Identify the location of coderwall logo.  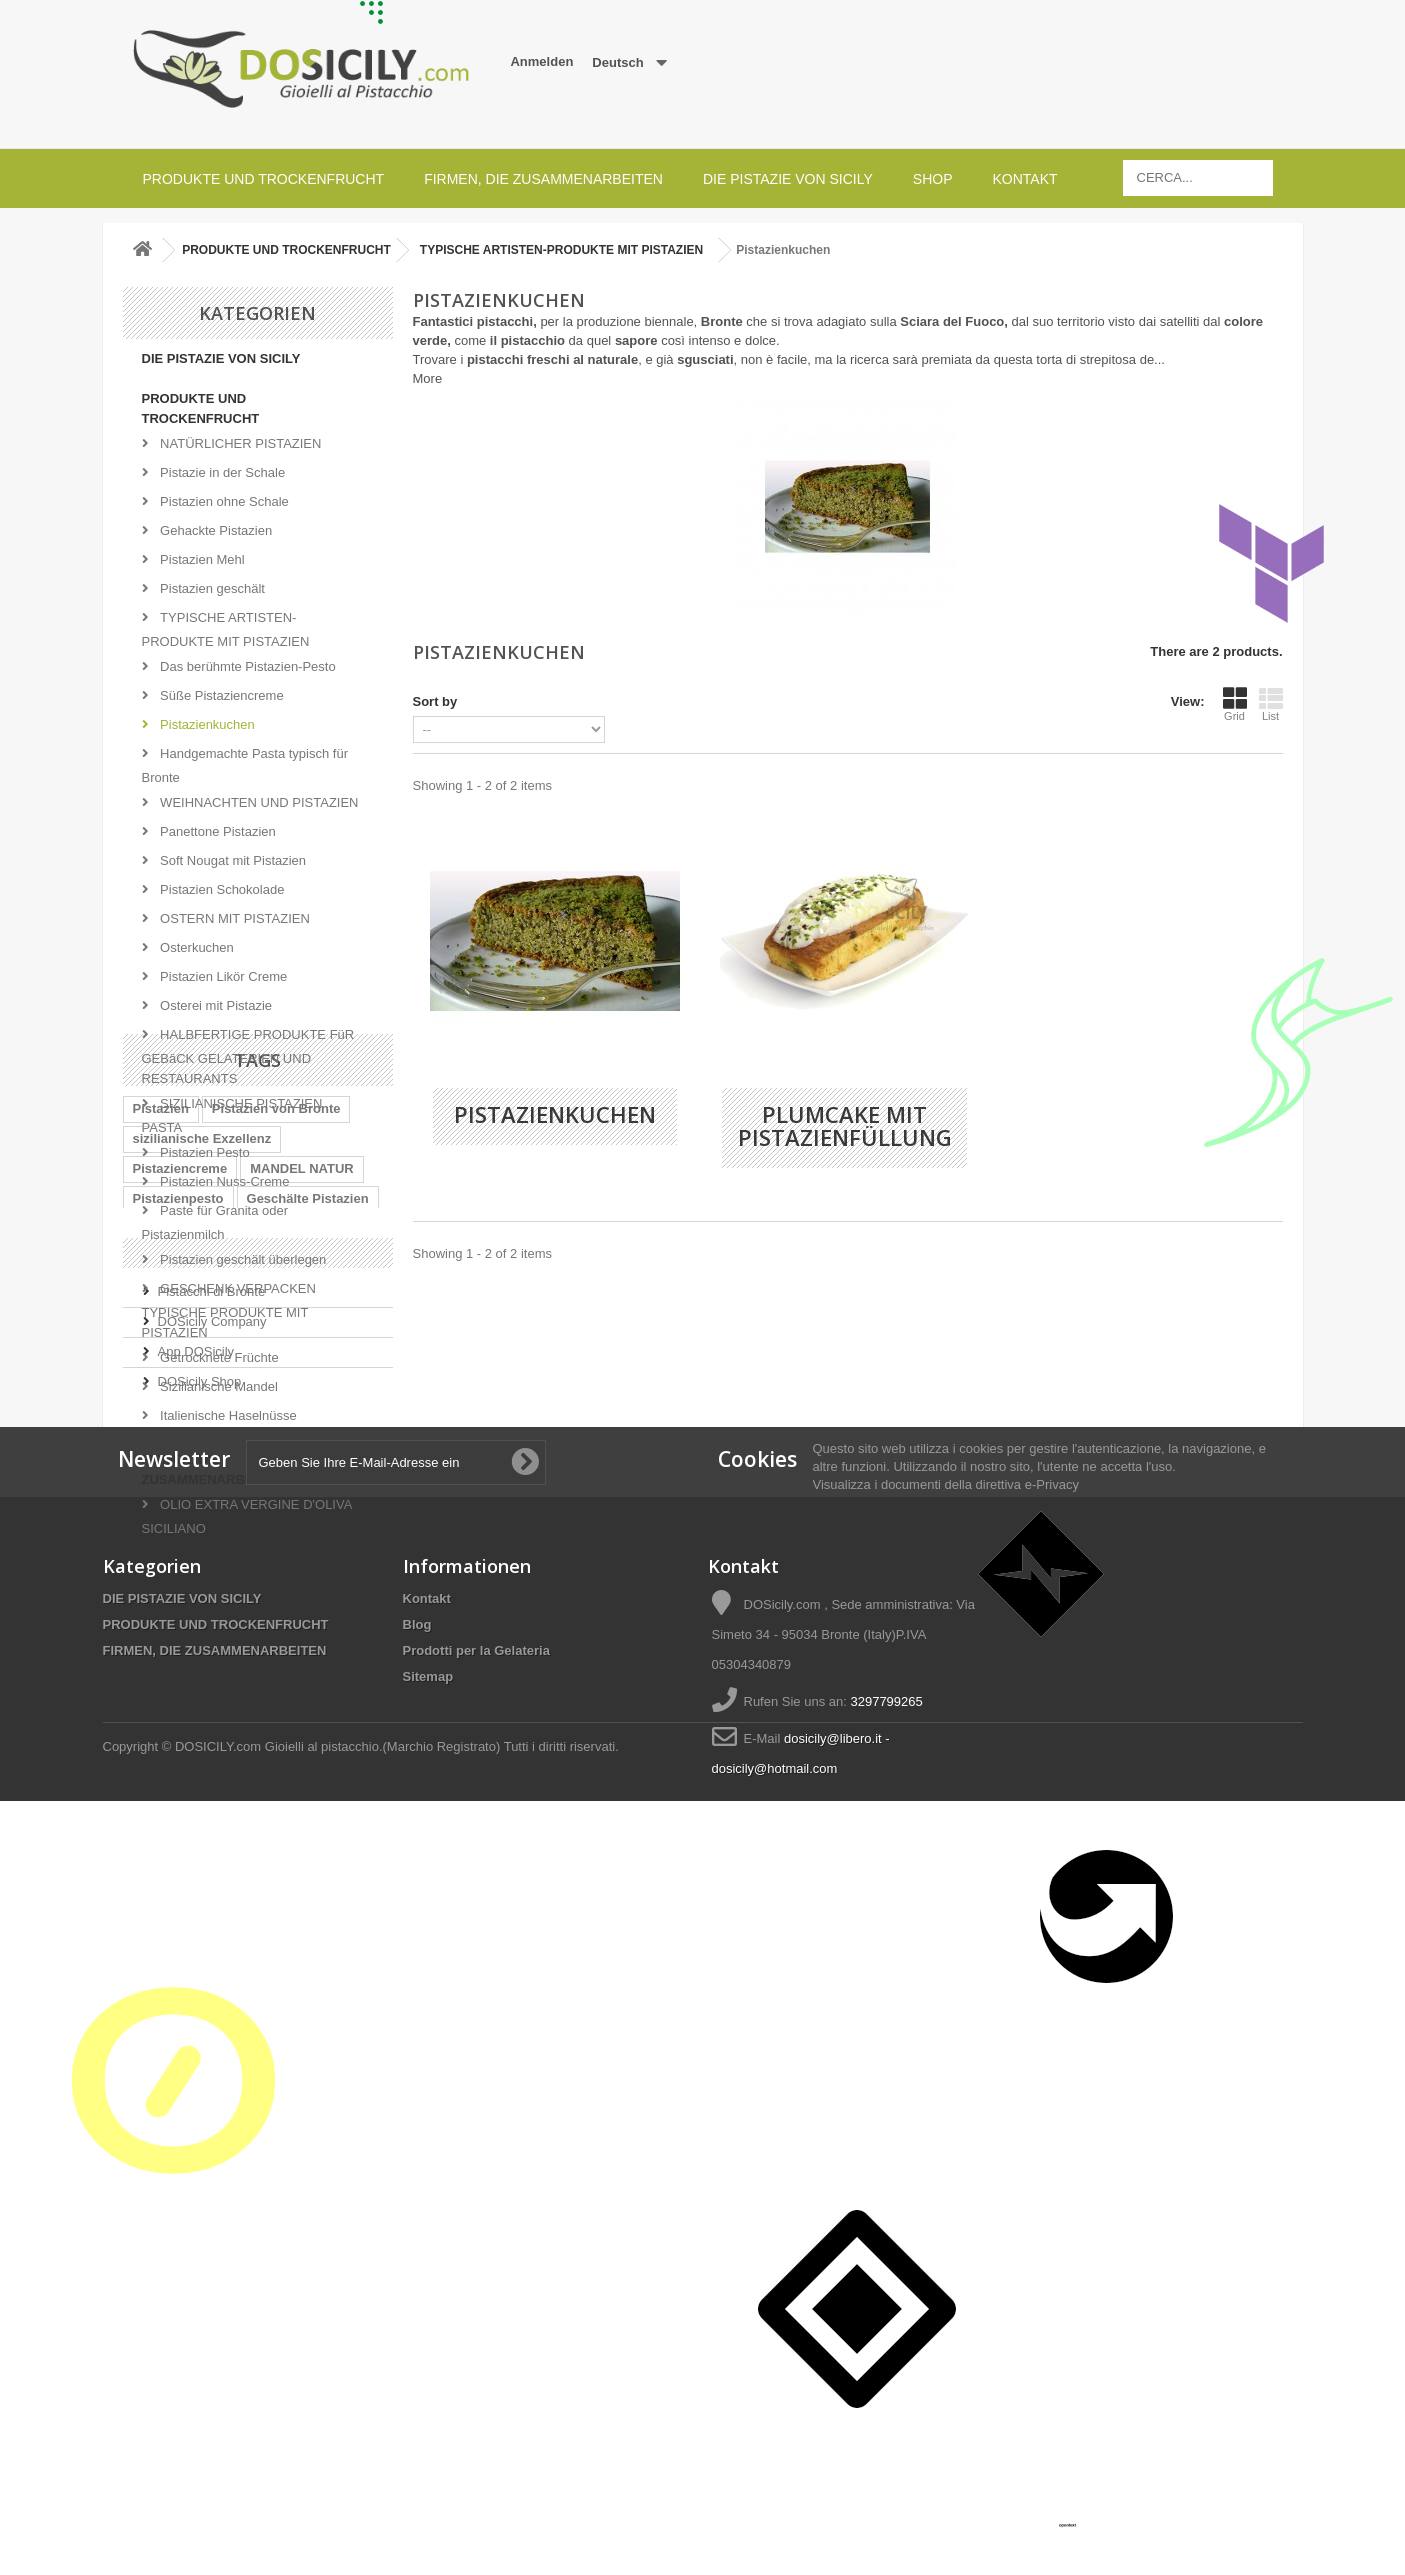
(371, 12).